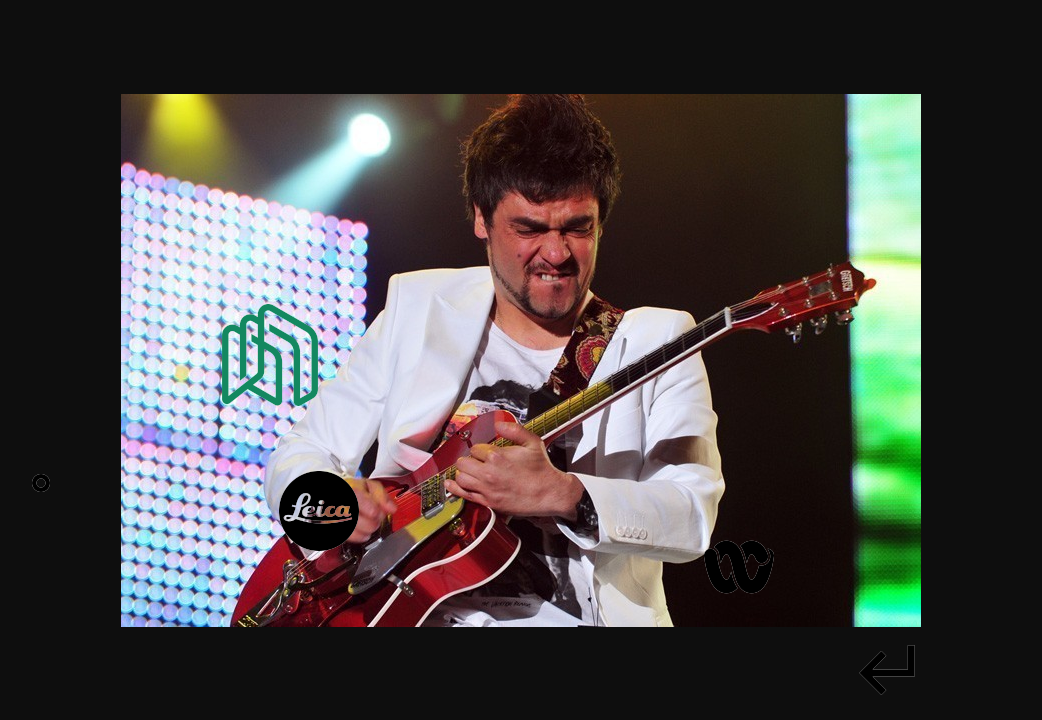  Describe the element at coordinates (739, 567) in the screenshot. I see `open Webex video conferencing app` at that location.